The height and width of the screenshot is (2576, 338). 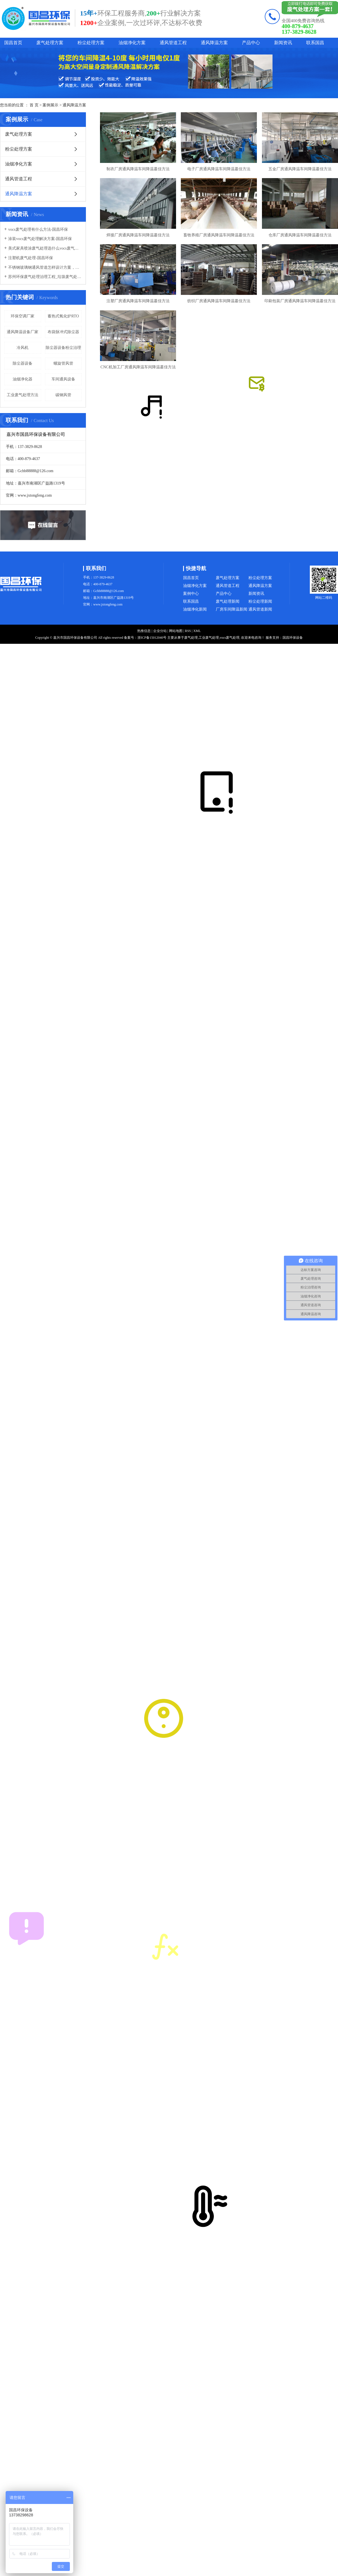 What do you see at coordinates (164, 1718) in the screenshot?
I see `access vacuum or cleaning device controls` at bounding box center [164, 1718].